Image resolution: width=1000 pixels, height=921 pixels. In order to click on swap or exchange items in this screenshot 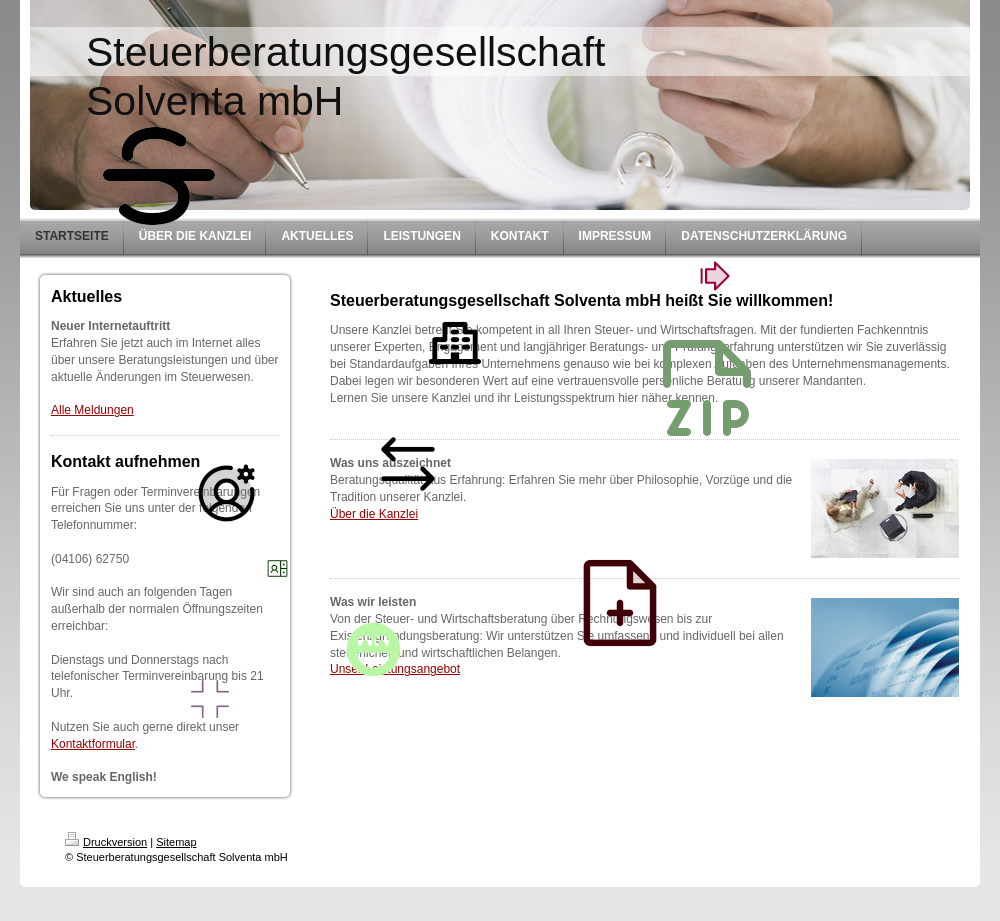, I will do `click(408, 464)`.